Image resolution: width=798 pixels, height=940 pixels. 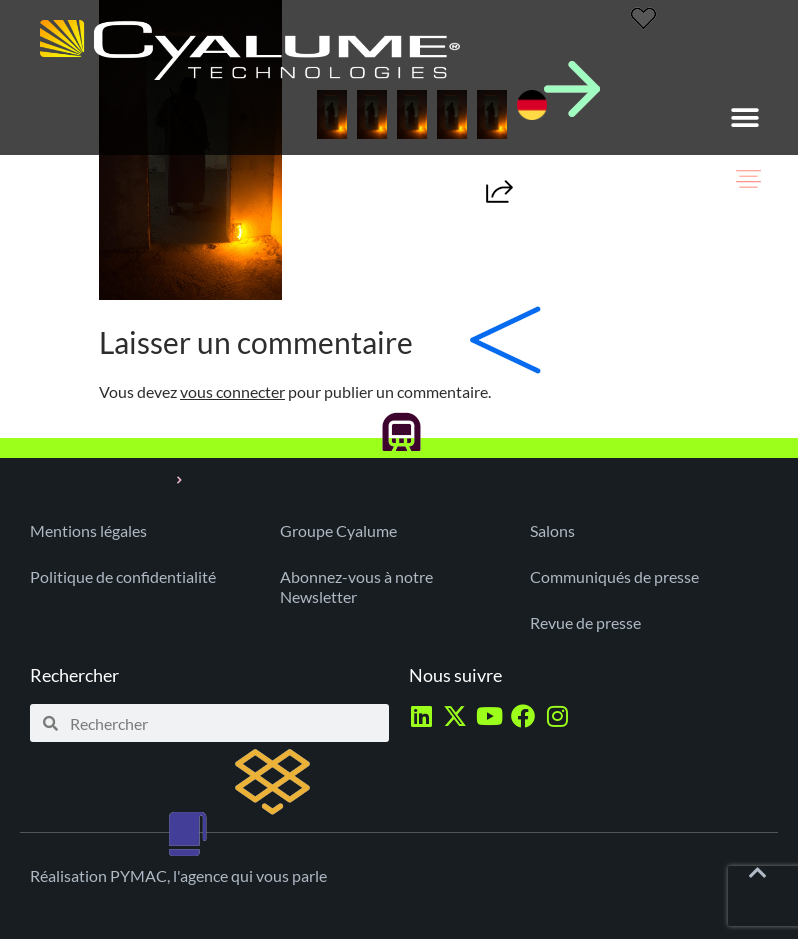 What do you see at coordinates (748, 179) in the screenshot?
I see `center align text` at bounding box center [748, 179].